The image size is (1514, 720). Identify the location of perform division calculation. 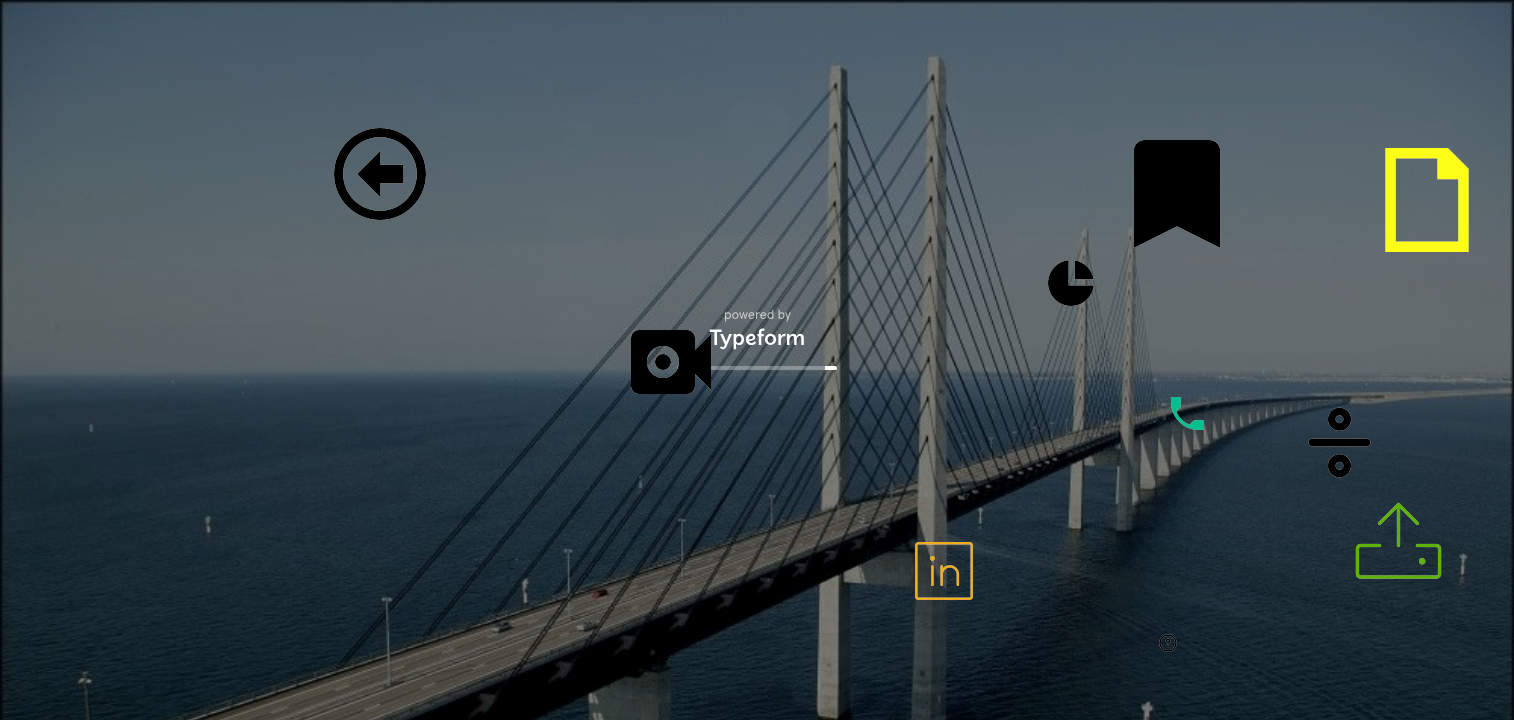
(1339, 442).